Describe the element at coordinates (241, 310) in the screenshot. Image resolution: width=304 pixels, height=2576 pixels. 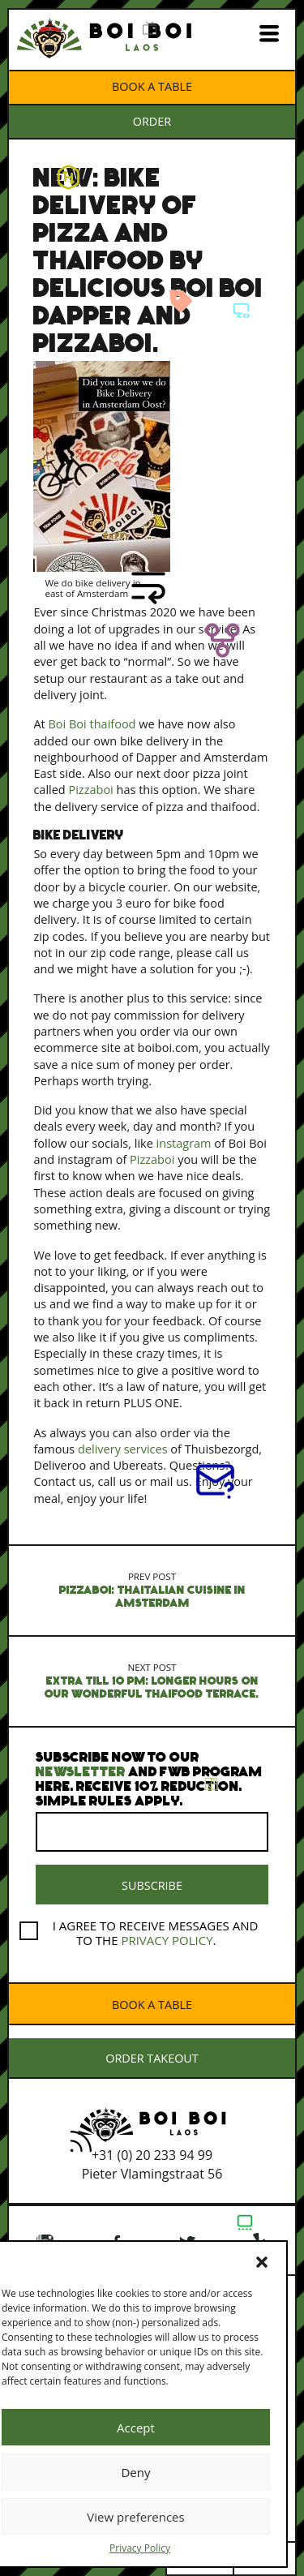
I see `access desktop development environment` at that location.